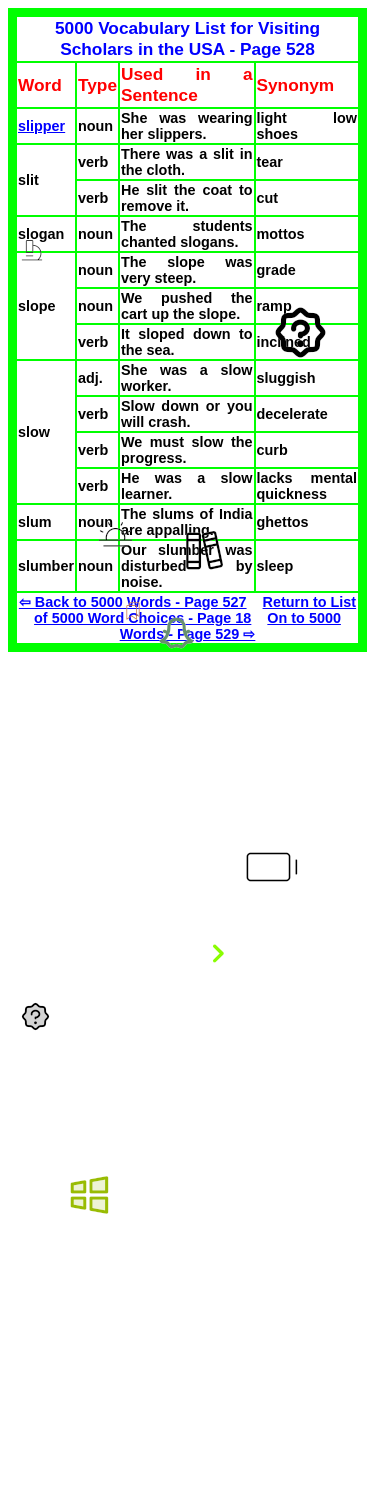 The height and width of the screenshot is (1500, 375). I want to click on access your library or bookshelf, so click(203, 551).